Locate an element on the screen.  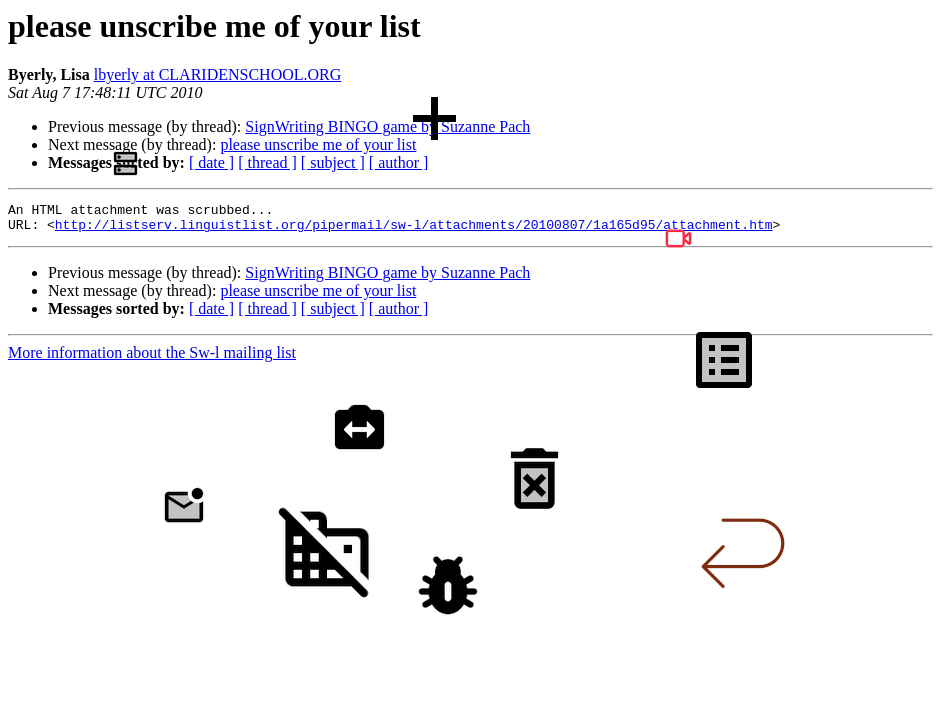
indicates an unread email message is located at coordinates (184, 507).